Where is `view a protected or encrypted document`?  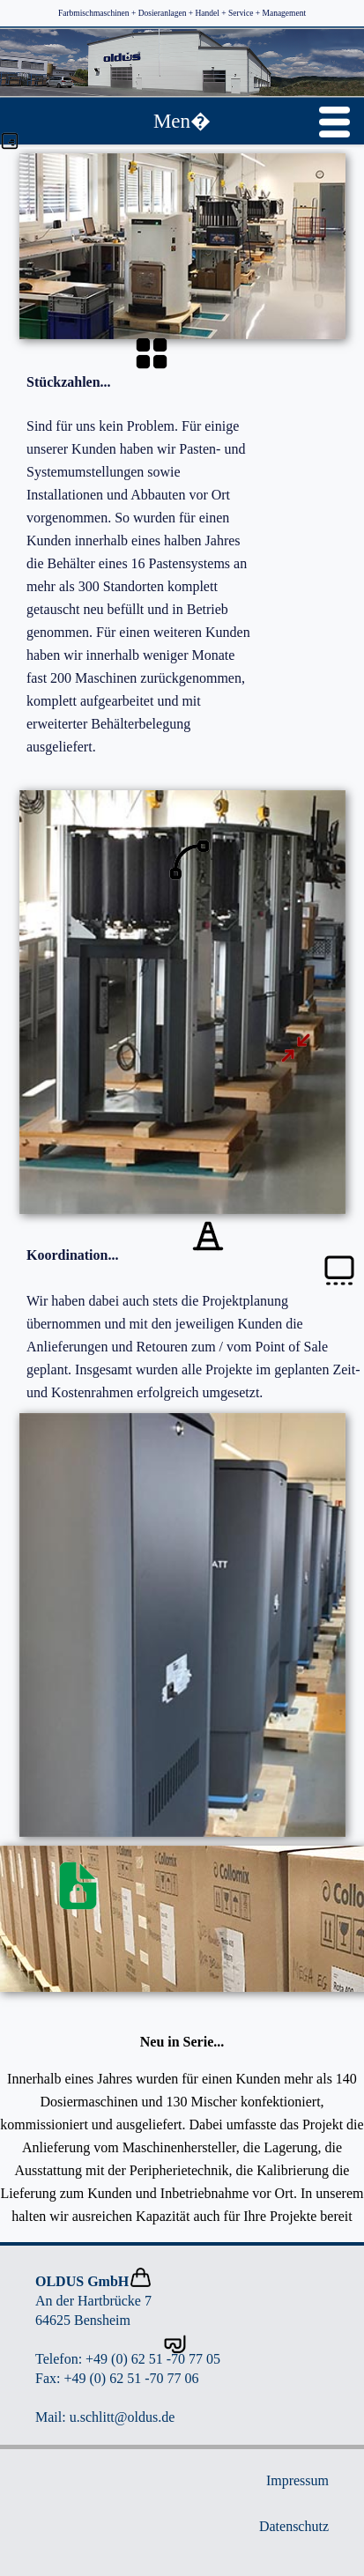 view a protected or encrypted document is located at coordinates (78, 1885).